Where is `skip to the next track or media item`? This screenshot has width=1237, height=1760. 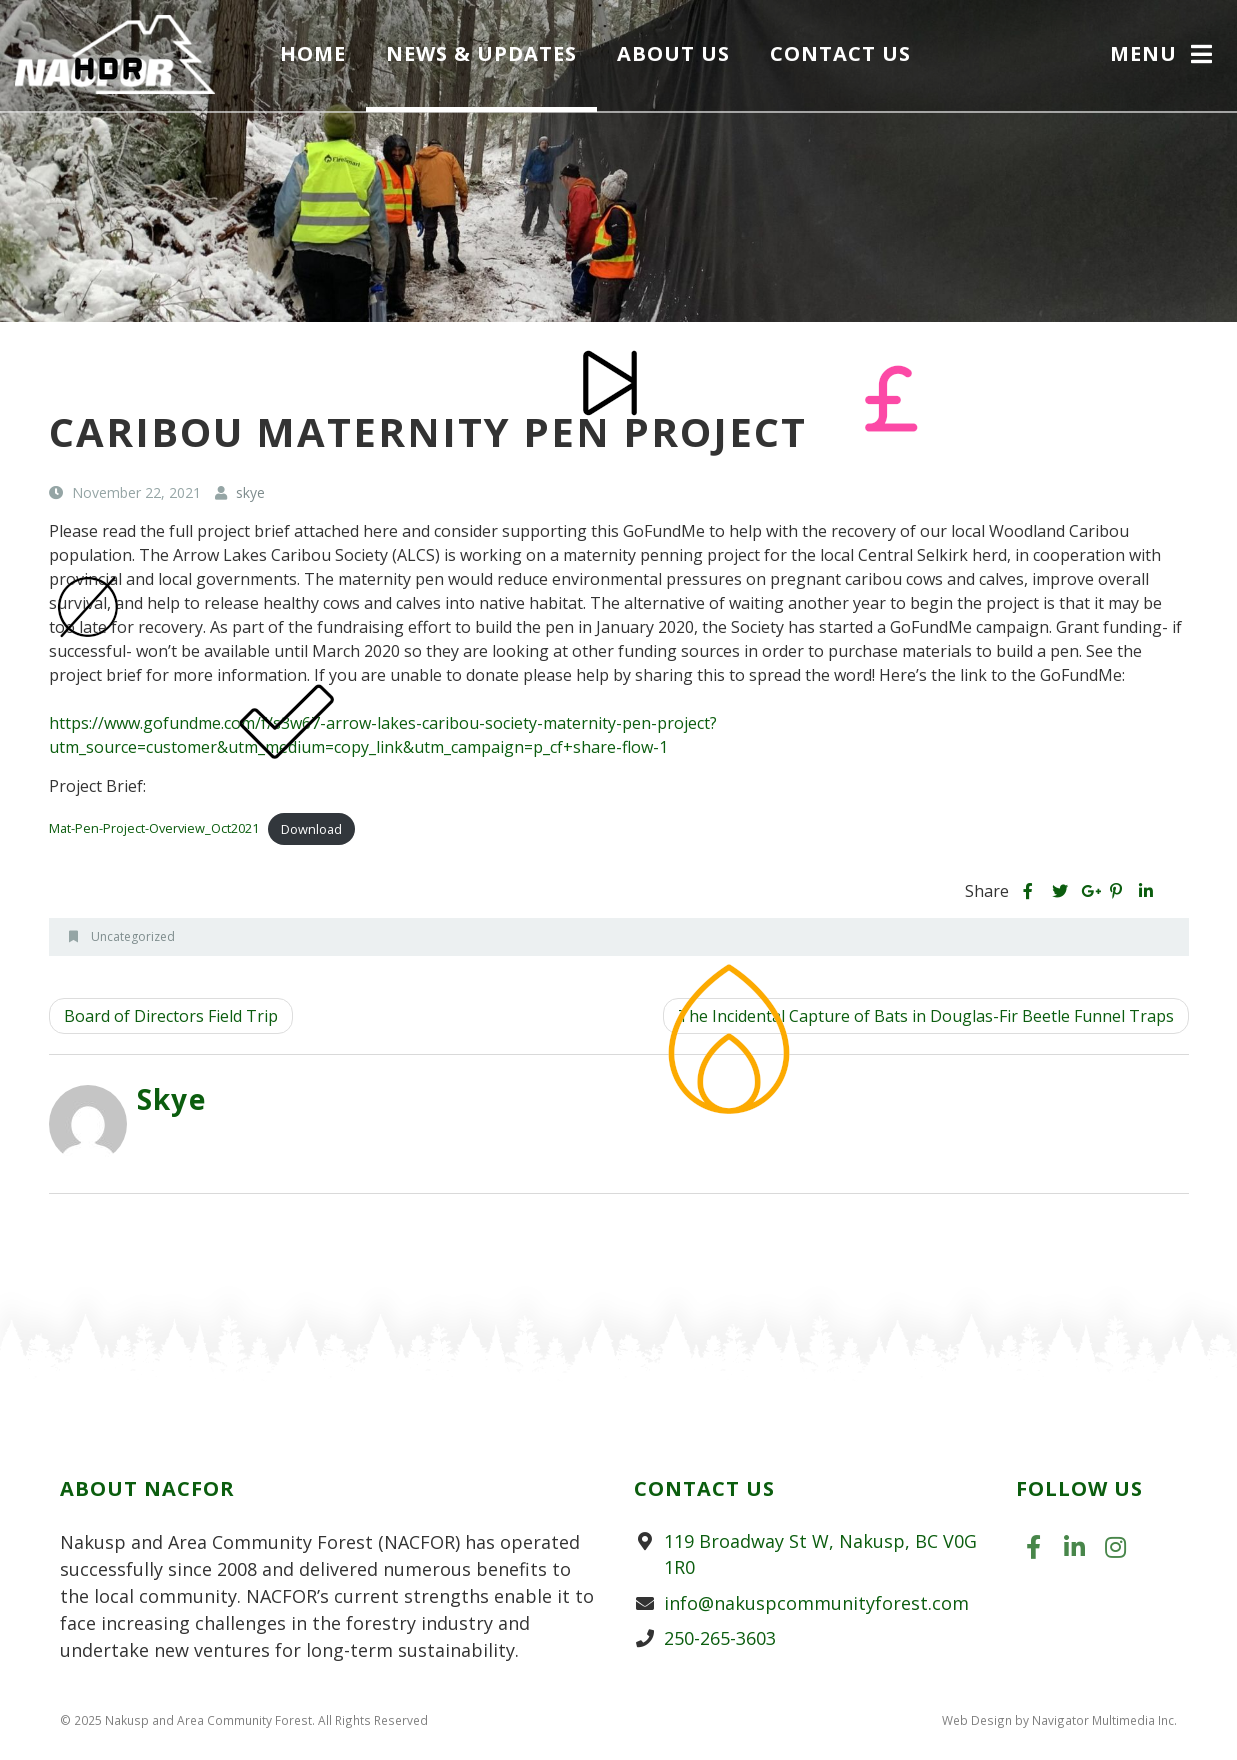
skip to the next track or media item is located at coordinates (610, 383).